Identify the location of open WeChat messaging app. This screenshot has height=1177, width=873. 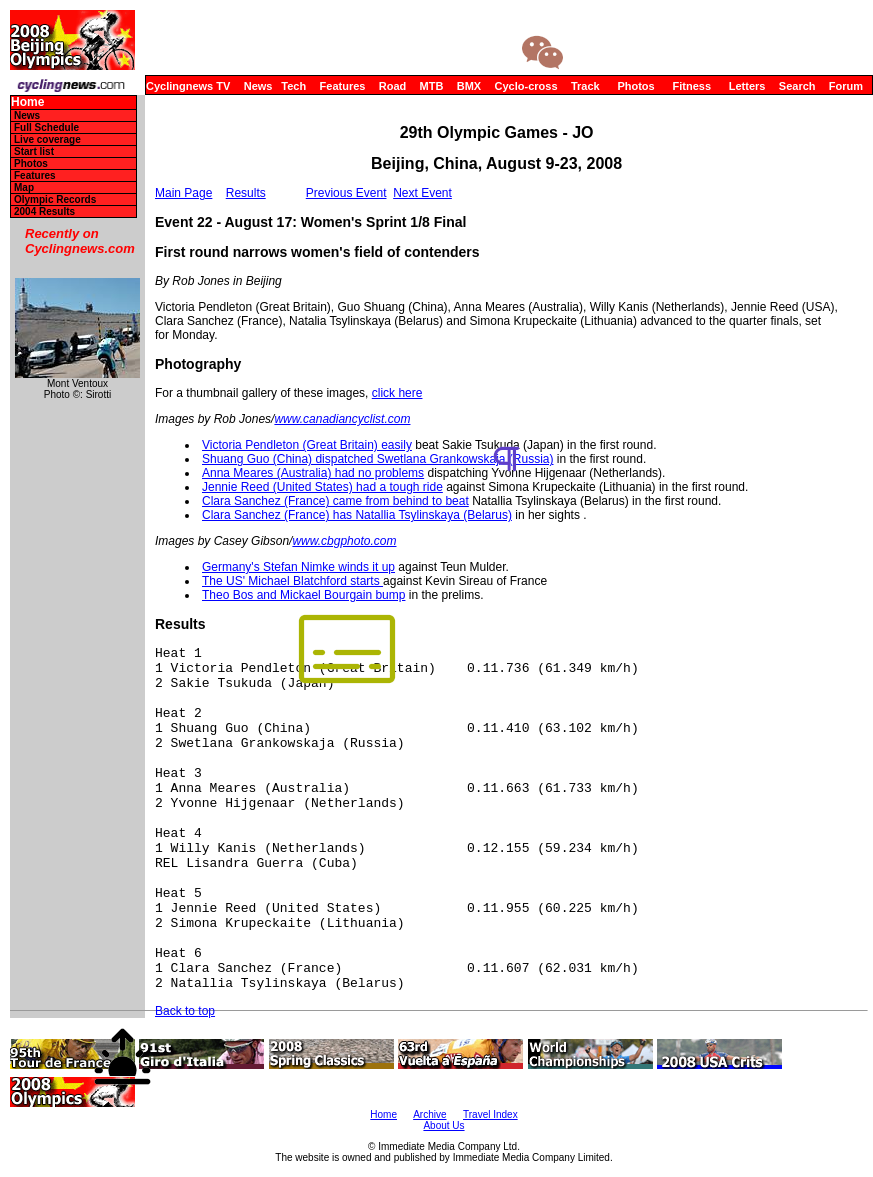
(542, 52).